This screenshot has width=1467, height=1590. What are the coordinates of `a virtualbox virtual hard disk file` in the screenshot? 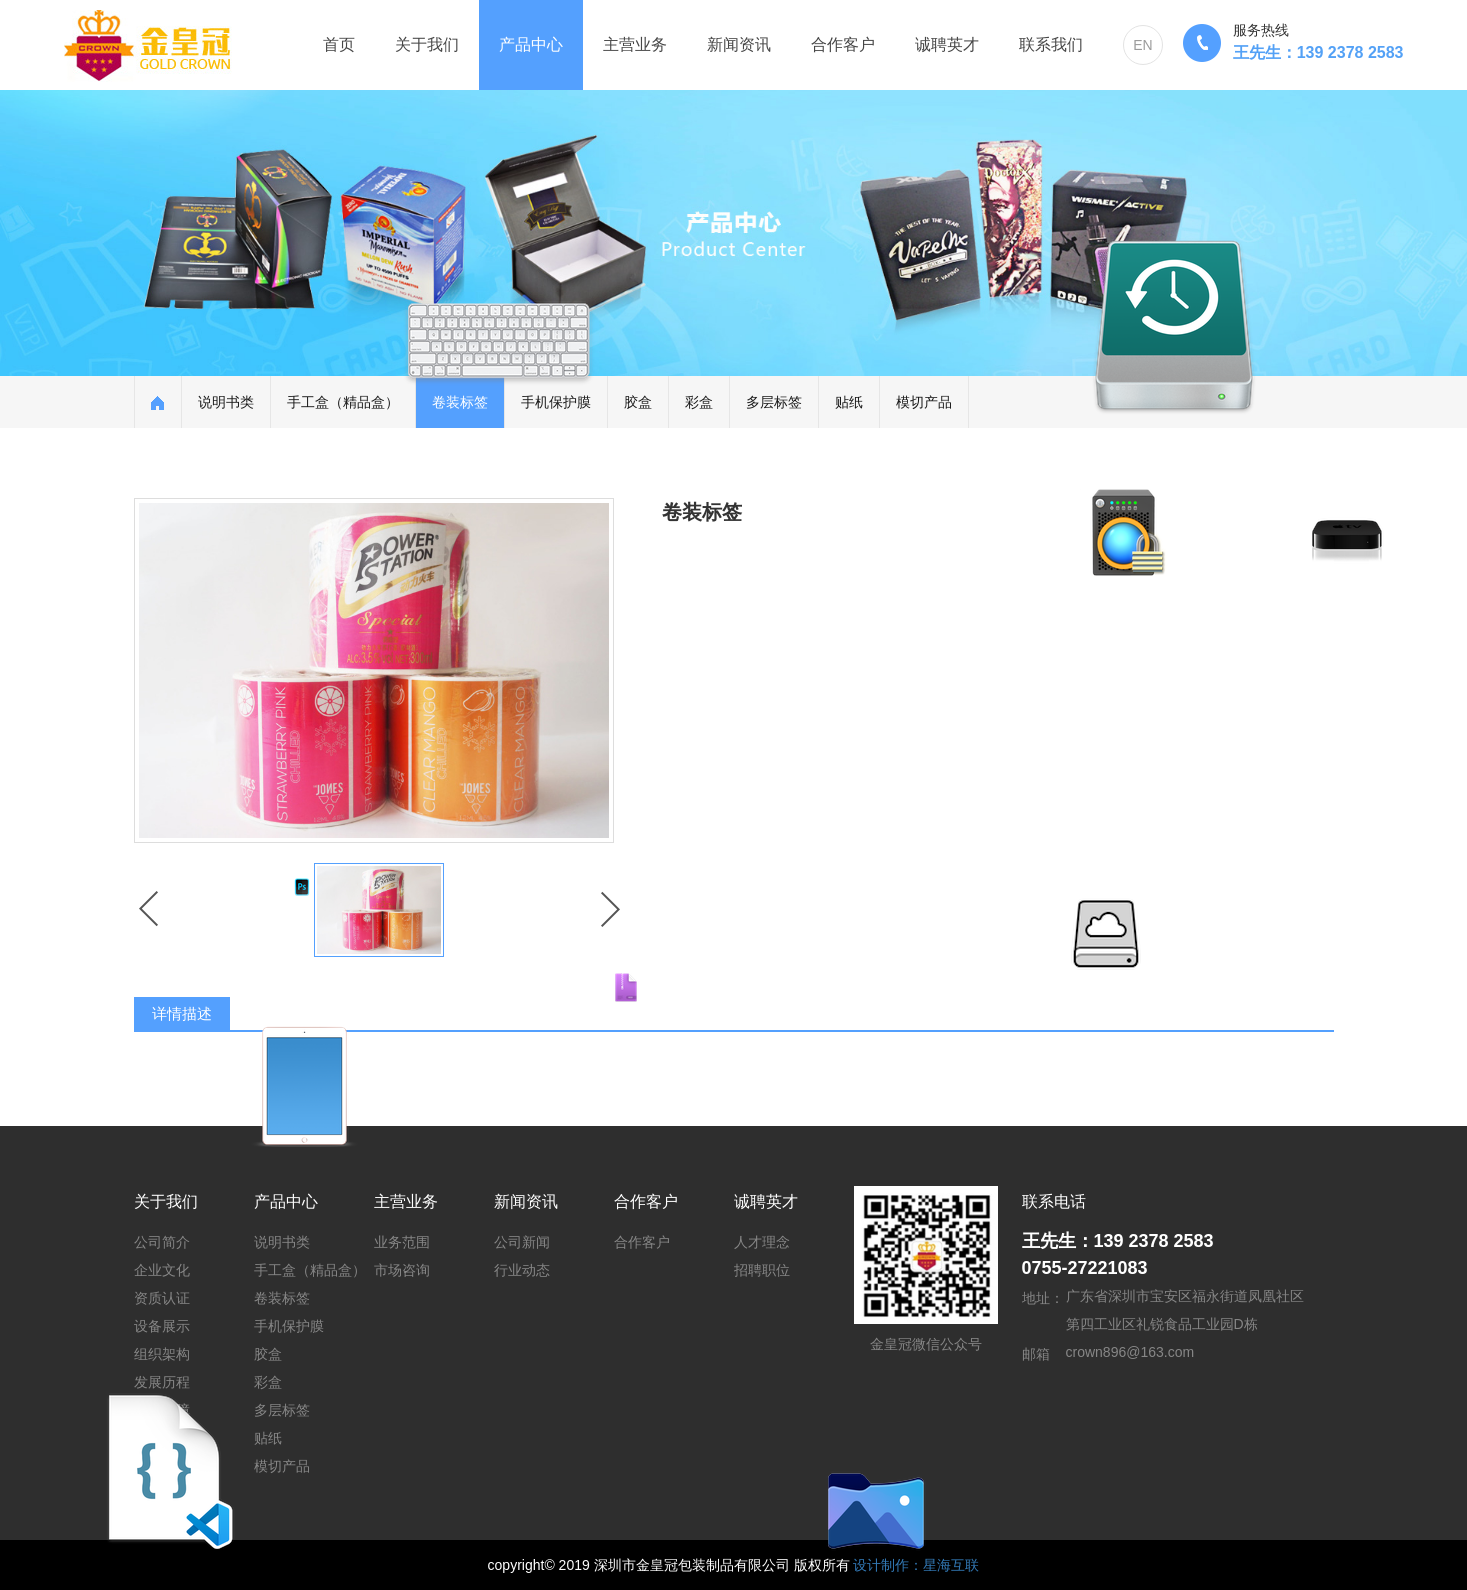 It's located at (626, 988).